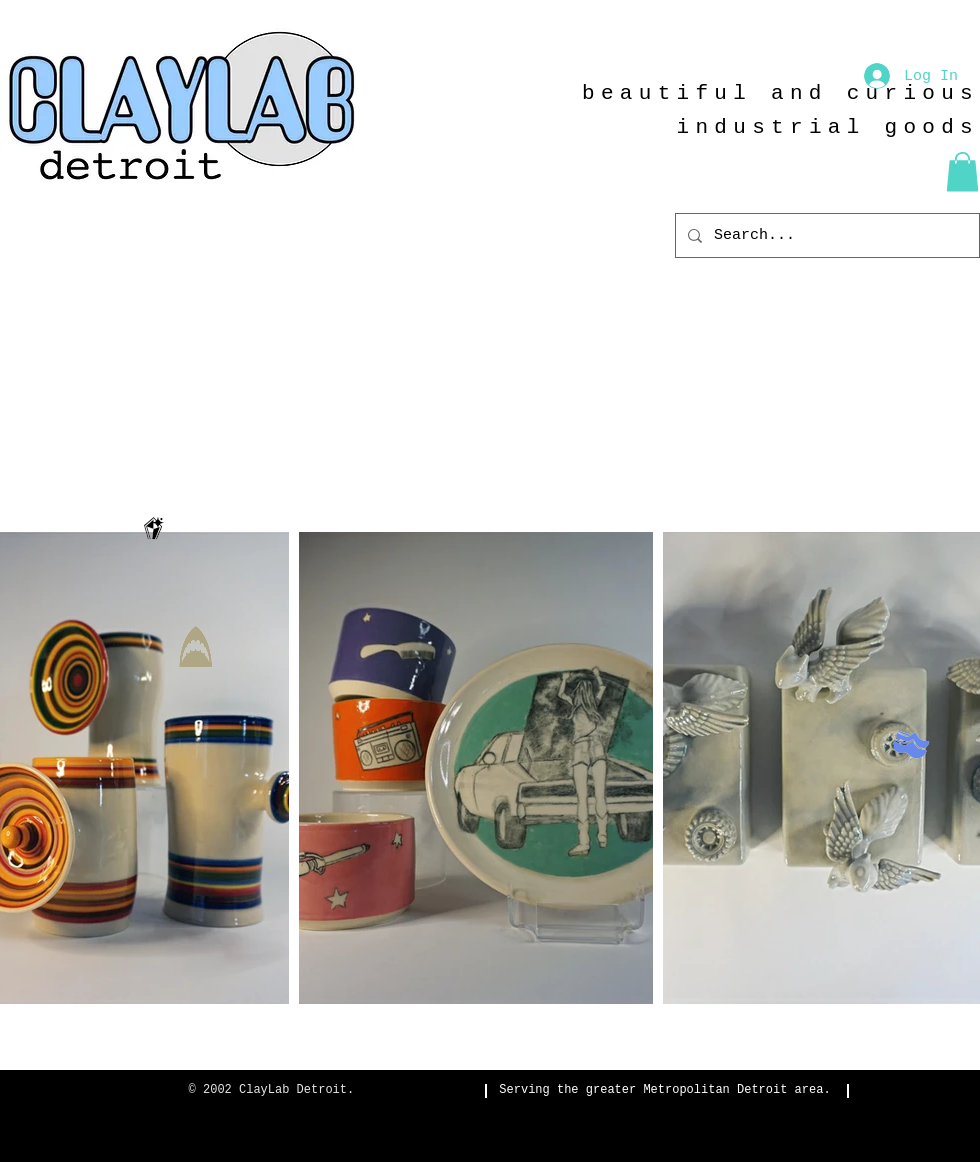 Image resolution: width=980 pixels, height=1162 pixels. What do you see at coordinates (153, 528) in the screenshot?
I see `indicates a racing or competition game mode` at bounding box center [153, 528].